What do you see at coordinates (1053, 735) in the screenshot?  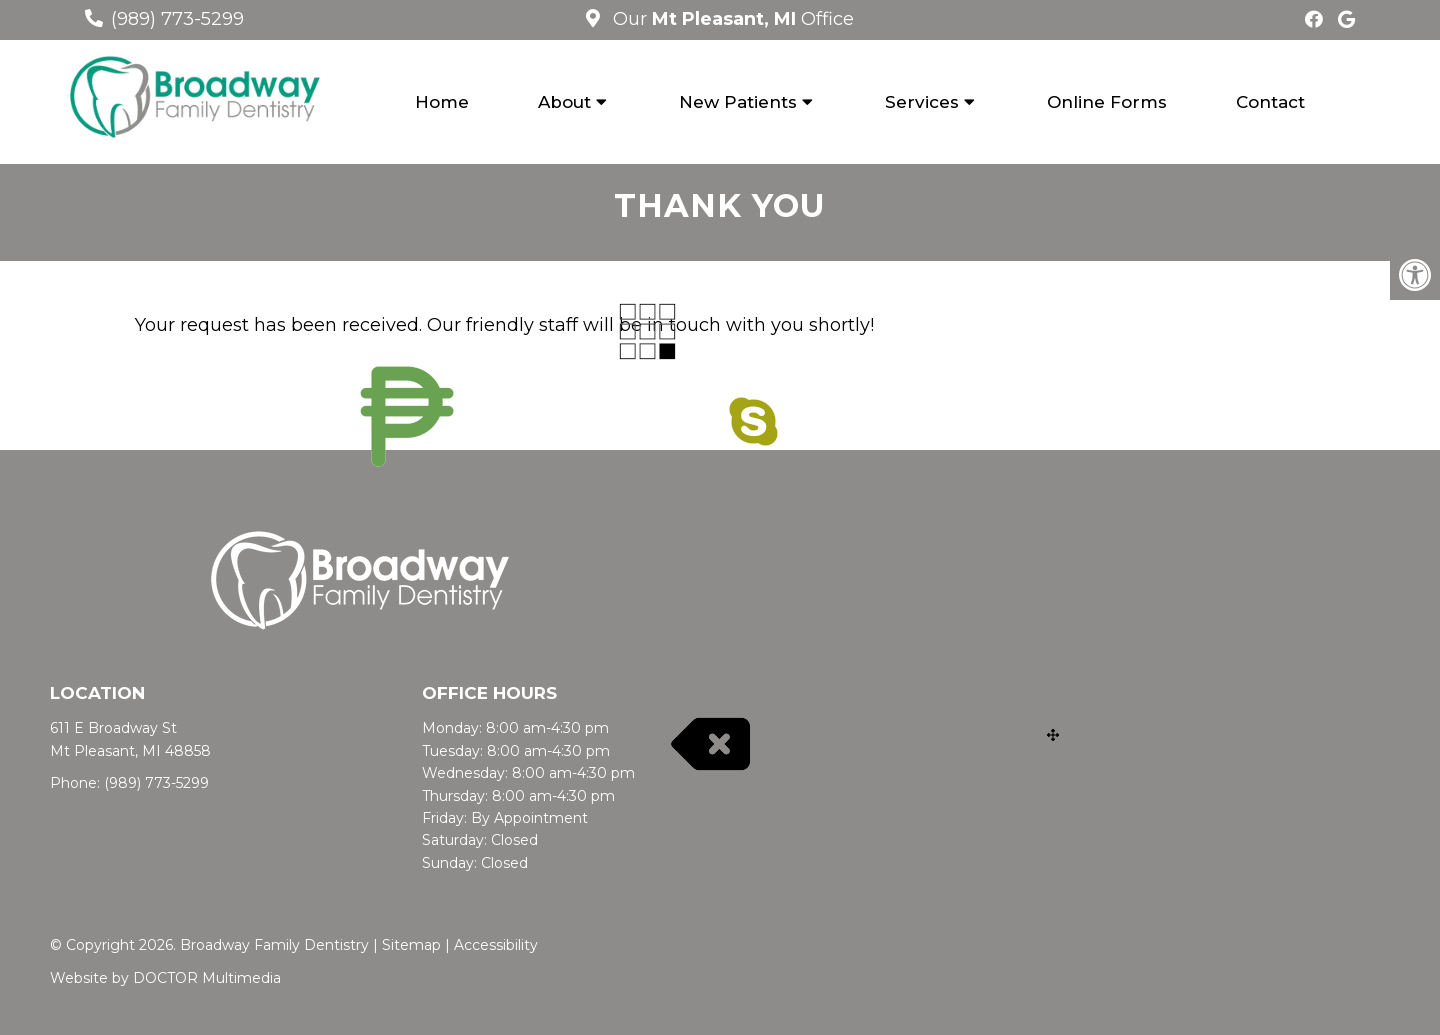 I see `move or reposition an element` at bounding box center [1053, 735].